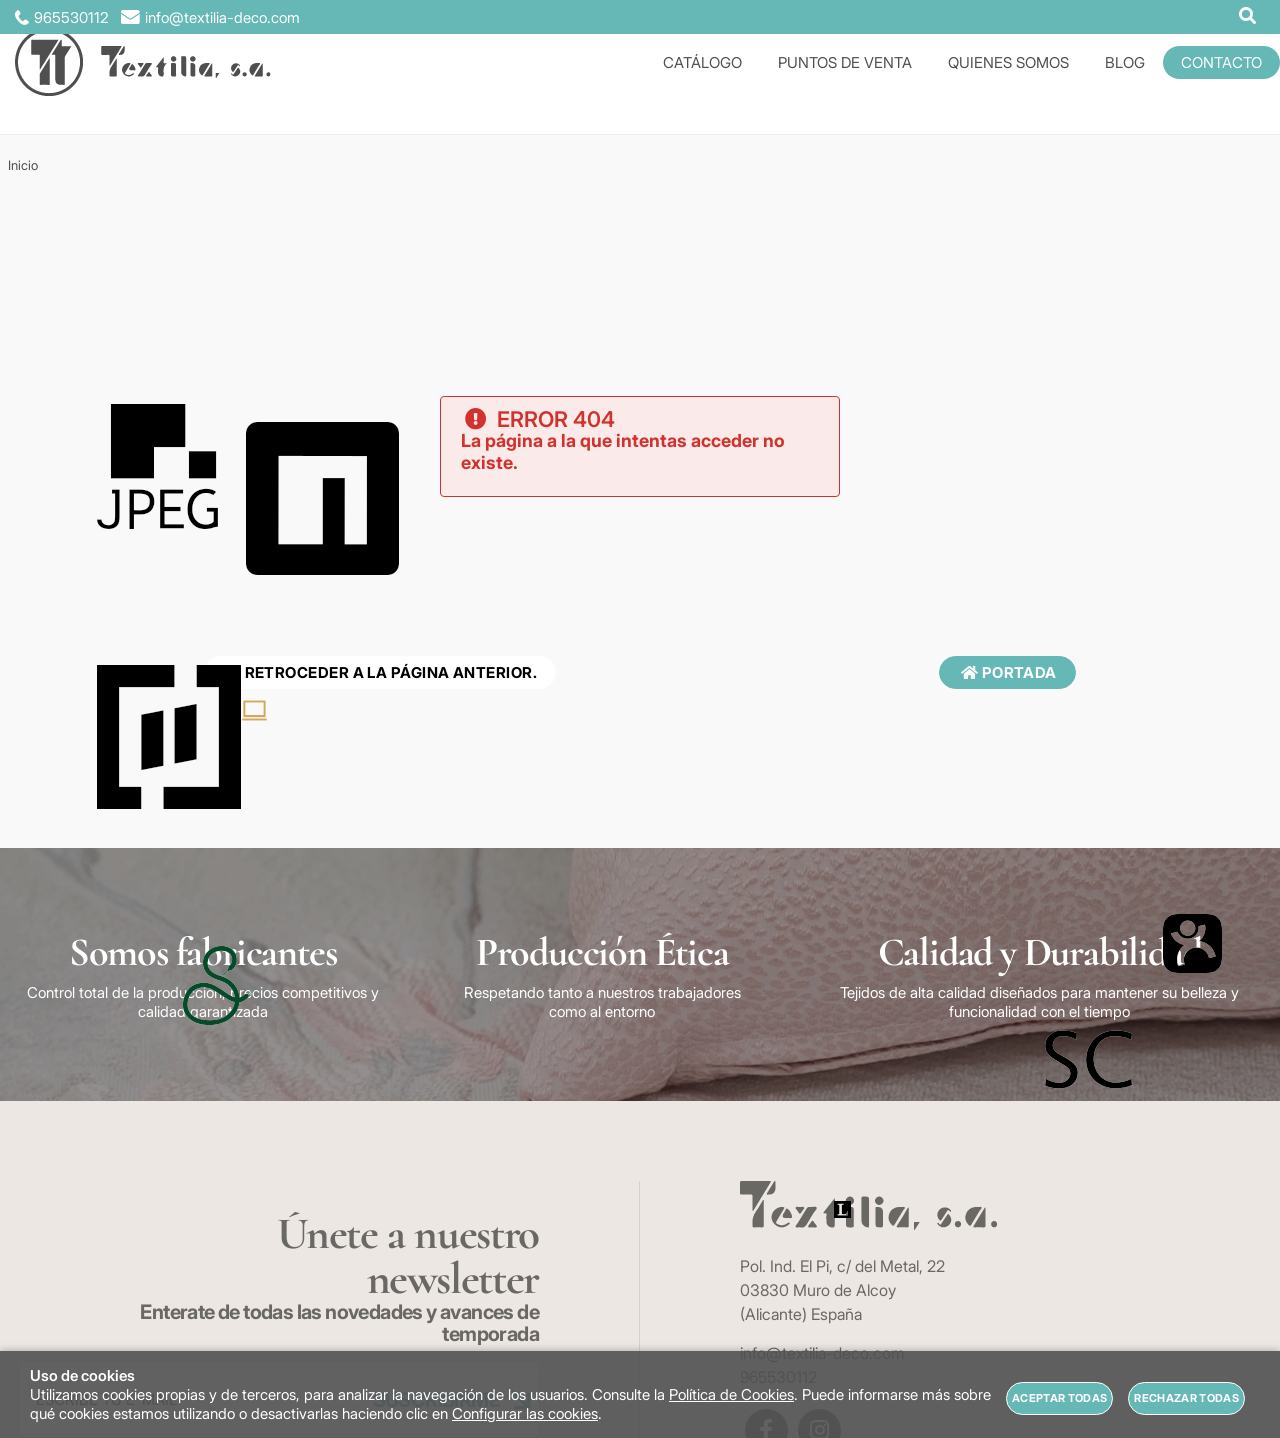 This screenshot has width=1280, height=1438. I want to click on visit the Lobsters link aggregation site, so click(842, 1209).